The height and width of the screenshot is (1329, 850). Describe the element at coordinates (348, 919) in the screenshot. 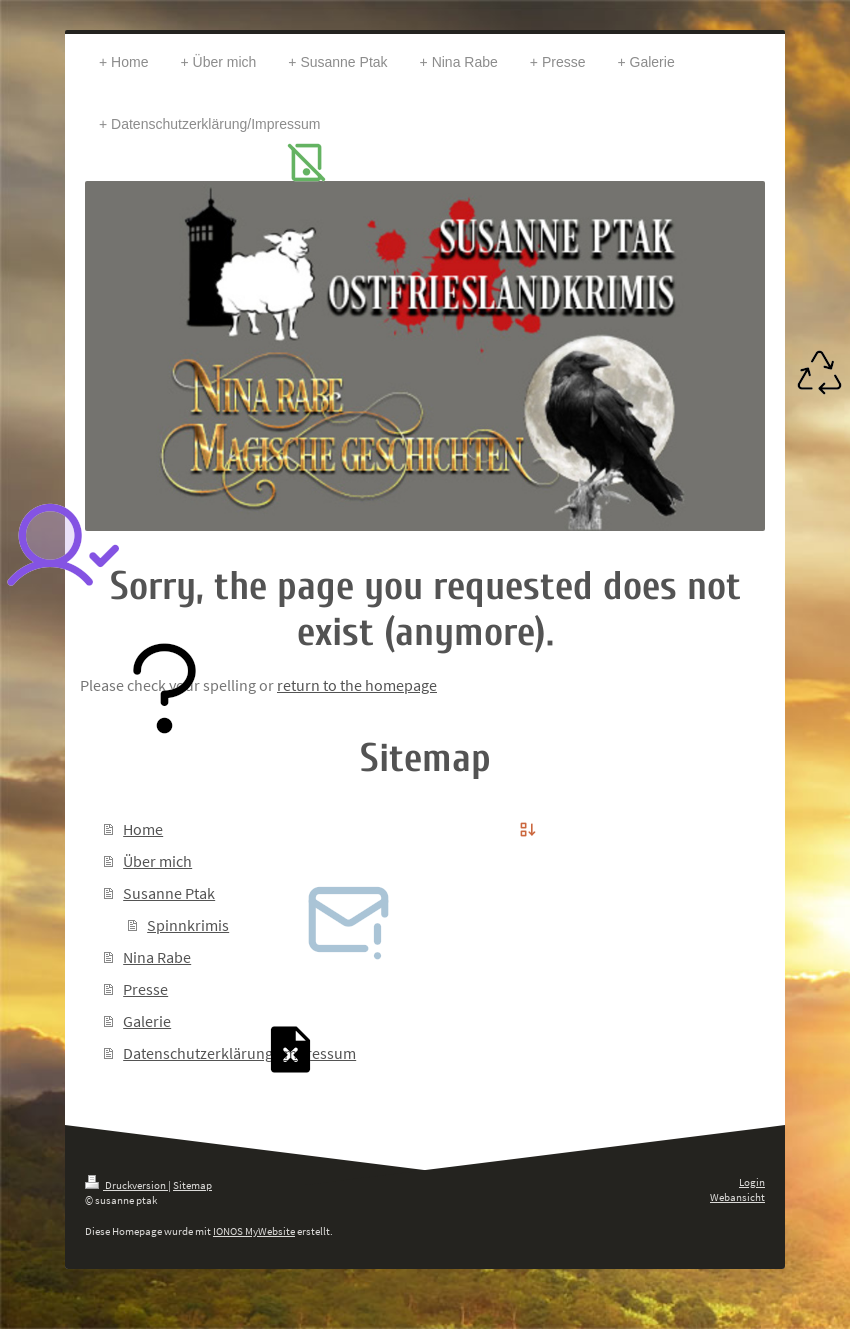

I see `indicates a problem with an email or message` at that location.